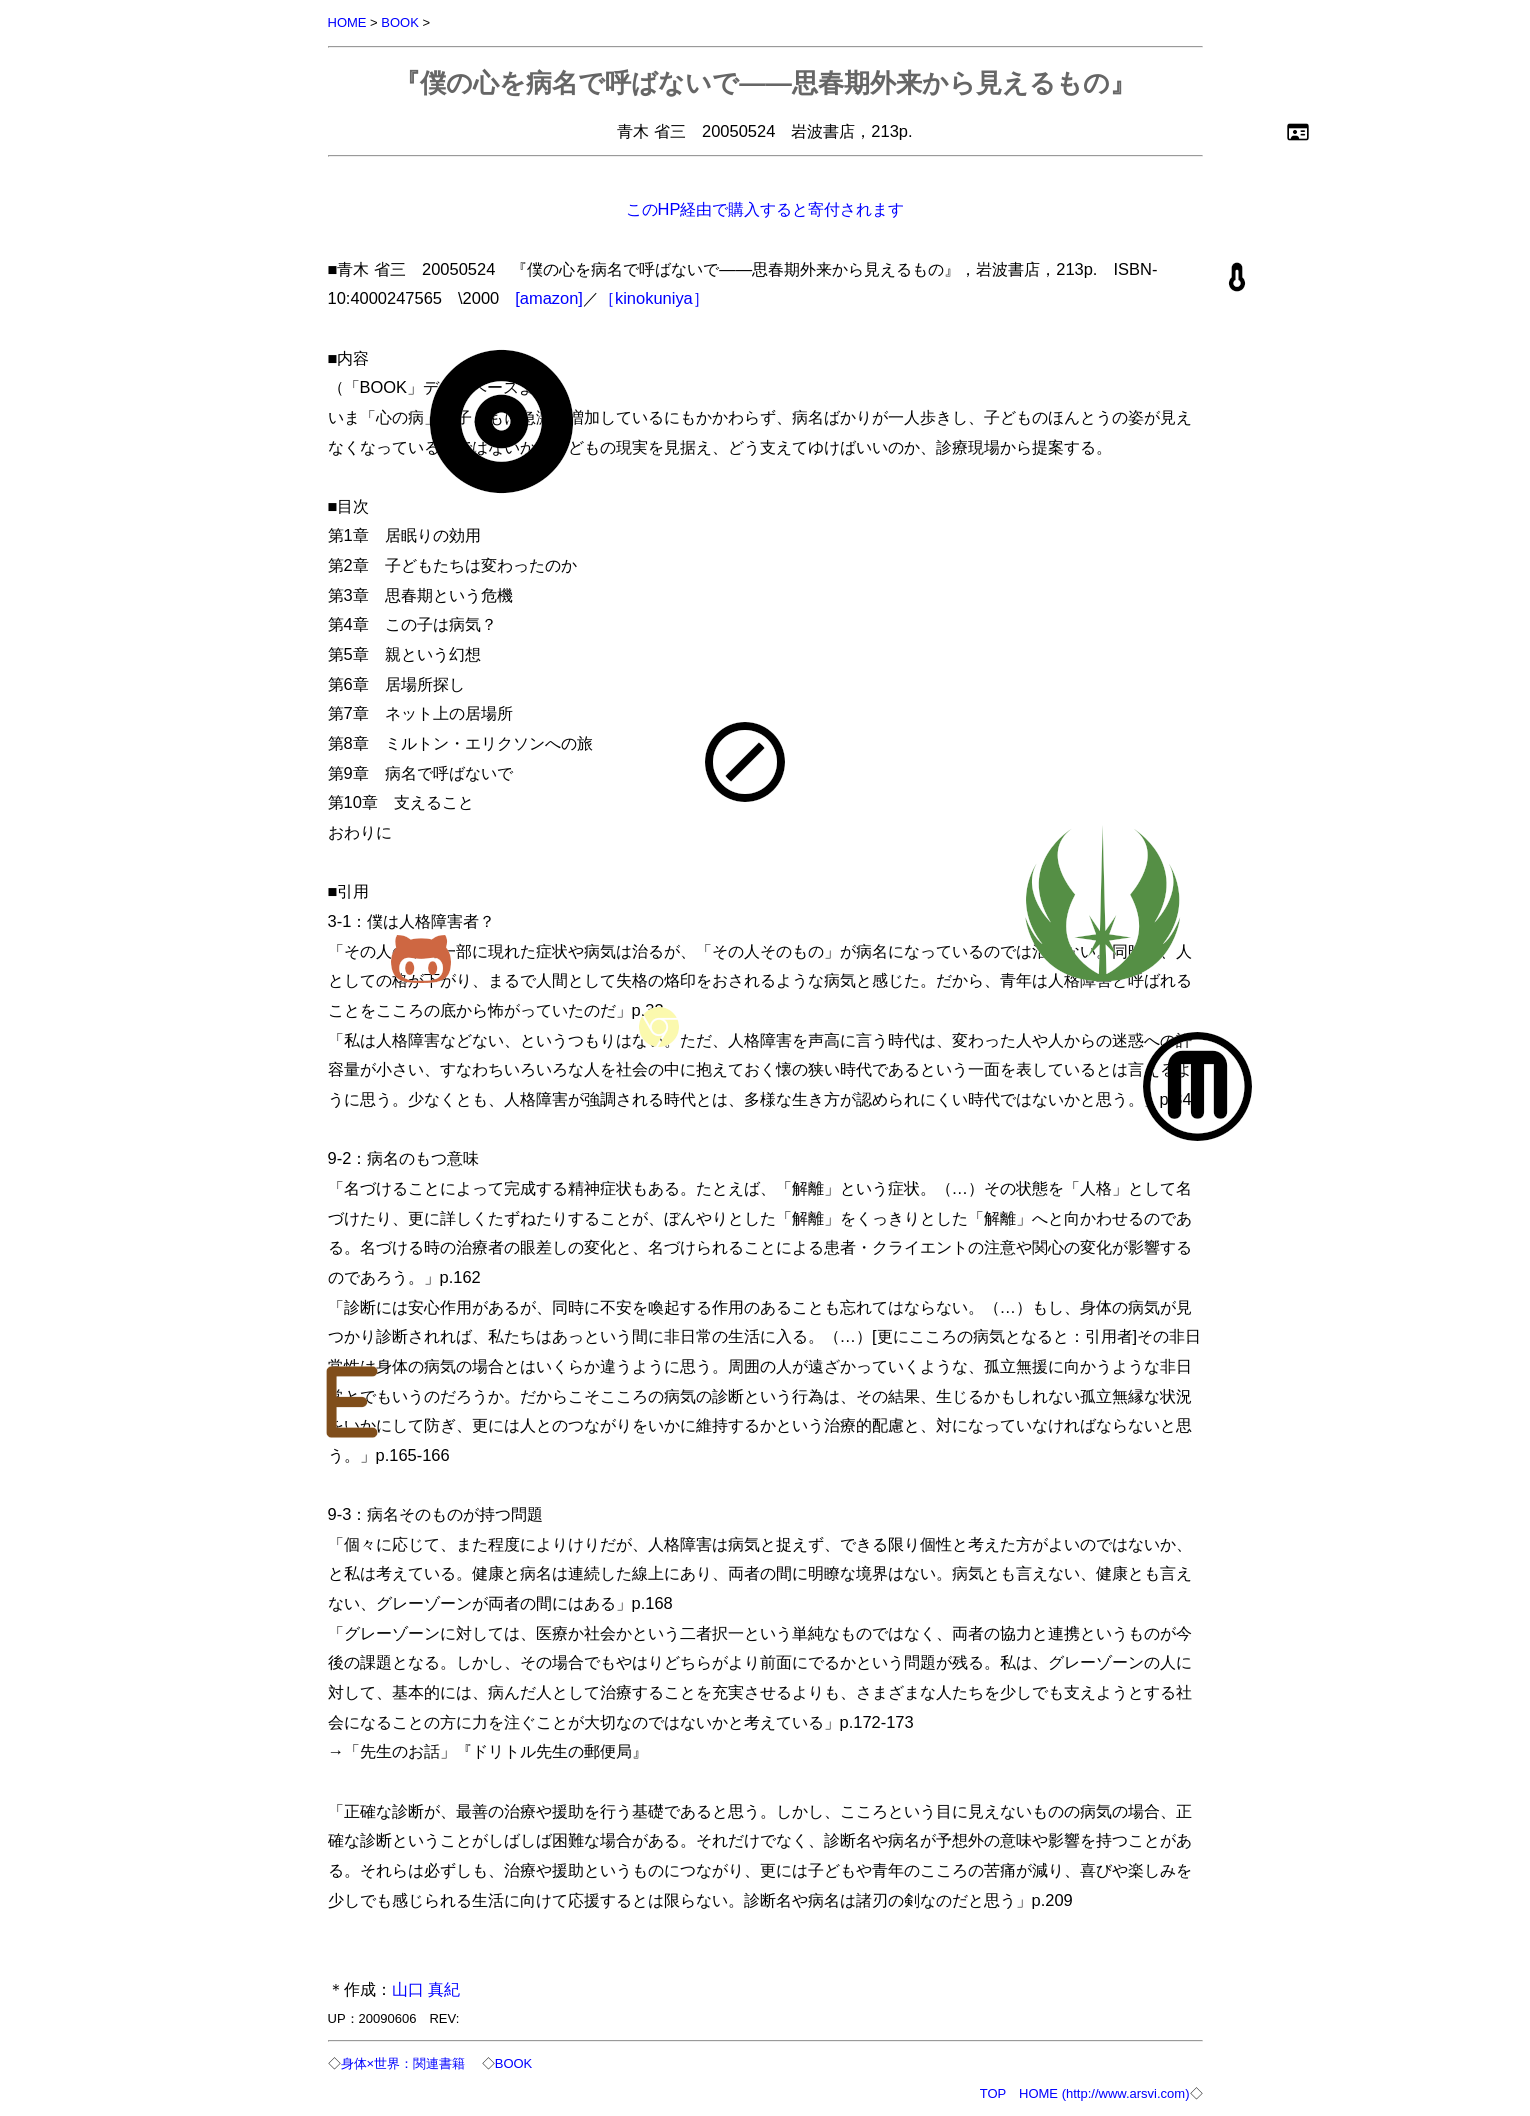  What do you see at coordinates (421, 959) in the screenshot?
I see `link to GitHub repository` at bounding box center [421, 959].